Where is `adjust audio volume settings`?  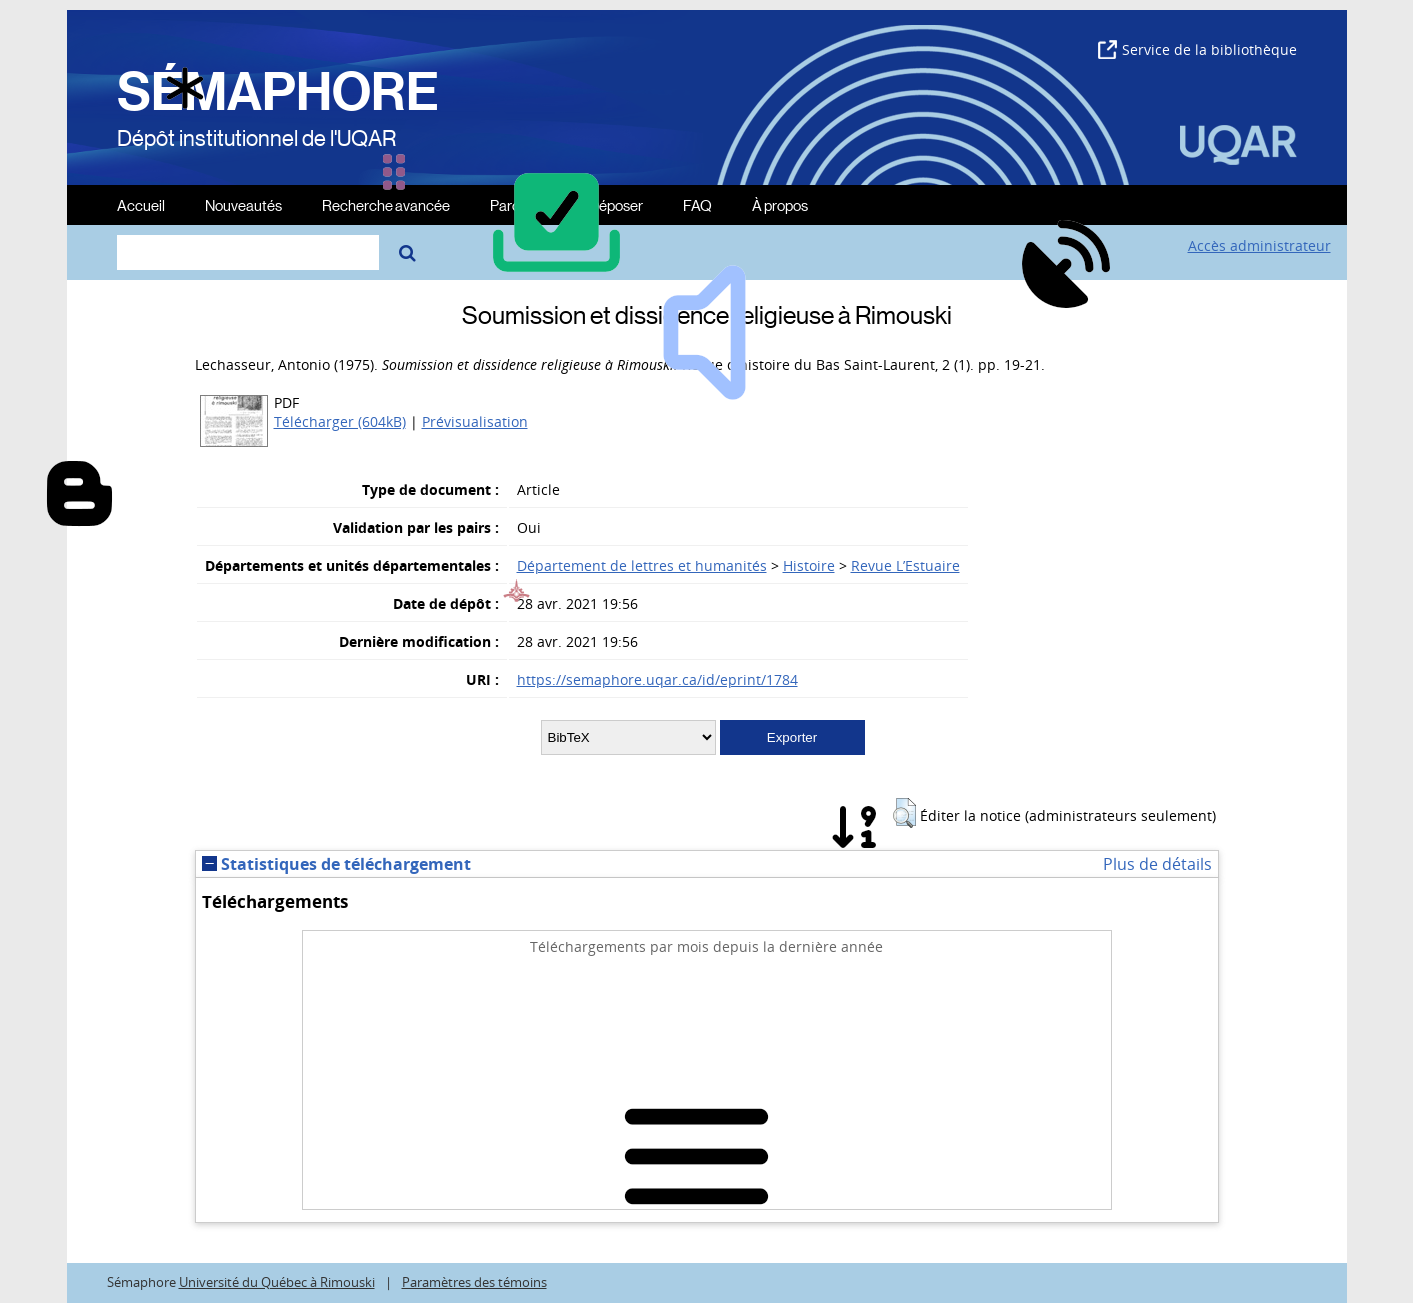 adjust audio volume settings is located at coordinates (745, 332).